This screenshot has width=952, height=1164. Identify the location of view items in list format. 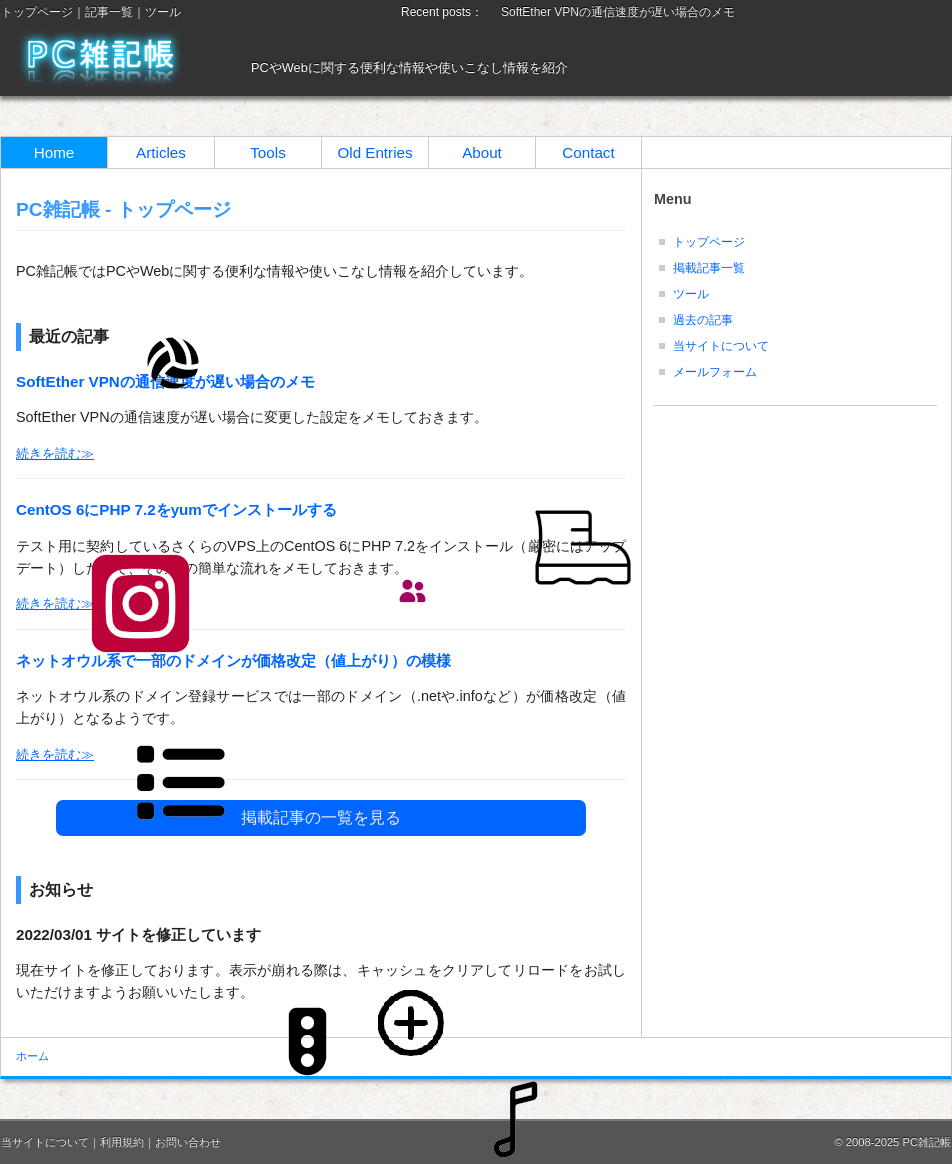
(179, 782).